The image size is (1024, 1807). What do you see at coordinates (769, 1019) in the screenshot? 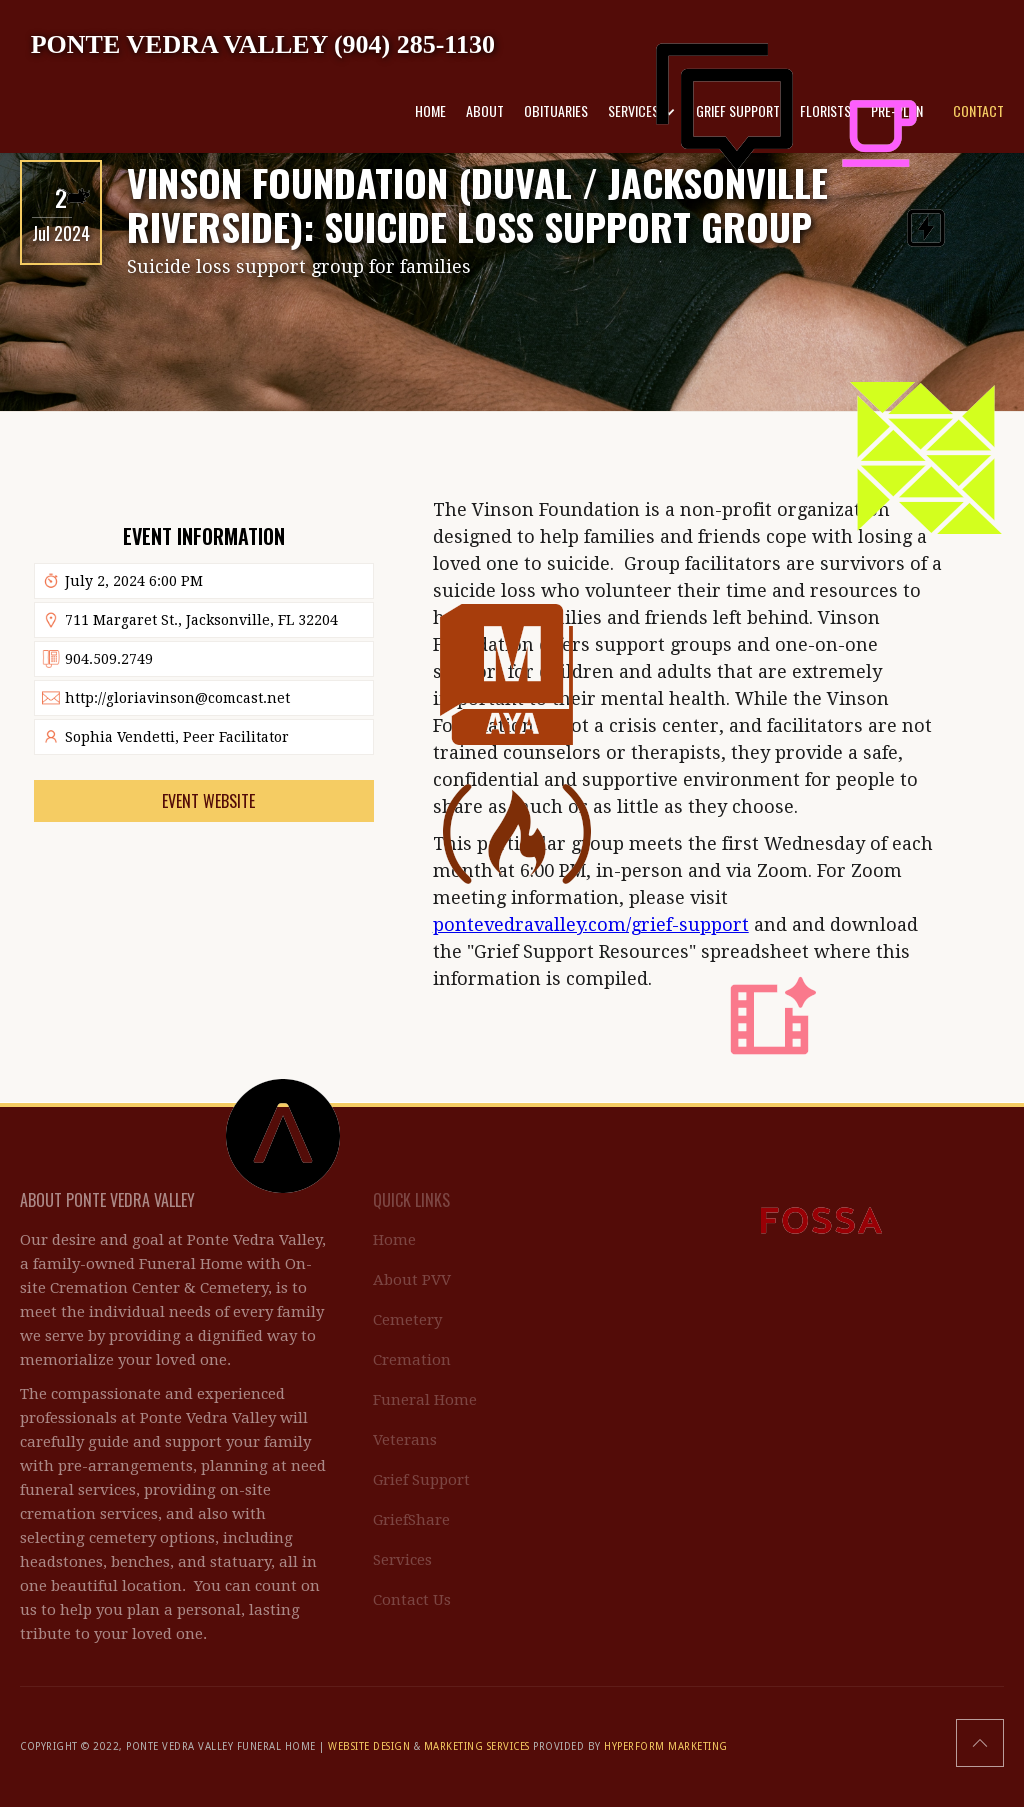
I see `generate video content using AI` at bounding box center [769, 1019].